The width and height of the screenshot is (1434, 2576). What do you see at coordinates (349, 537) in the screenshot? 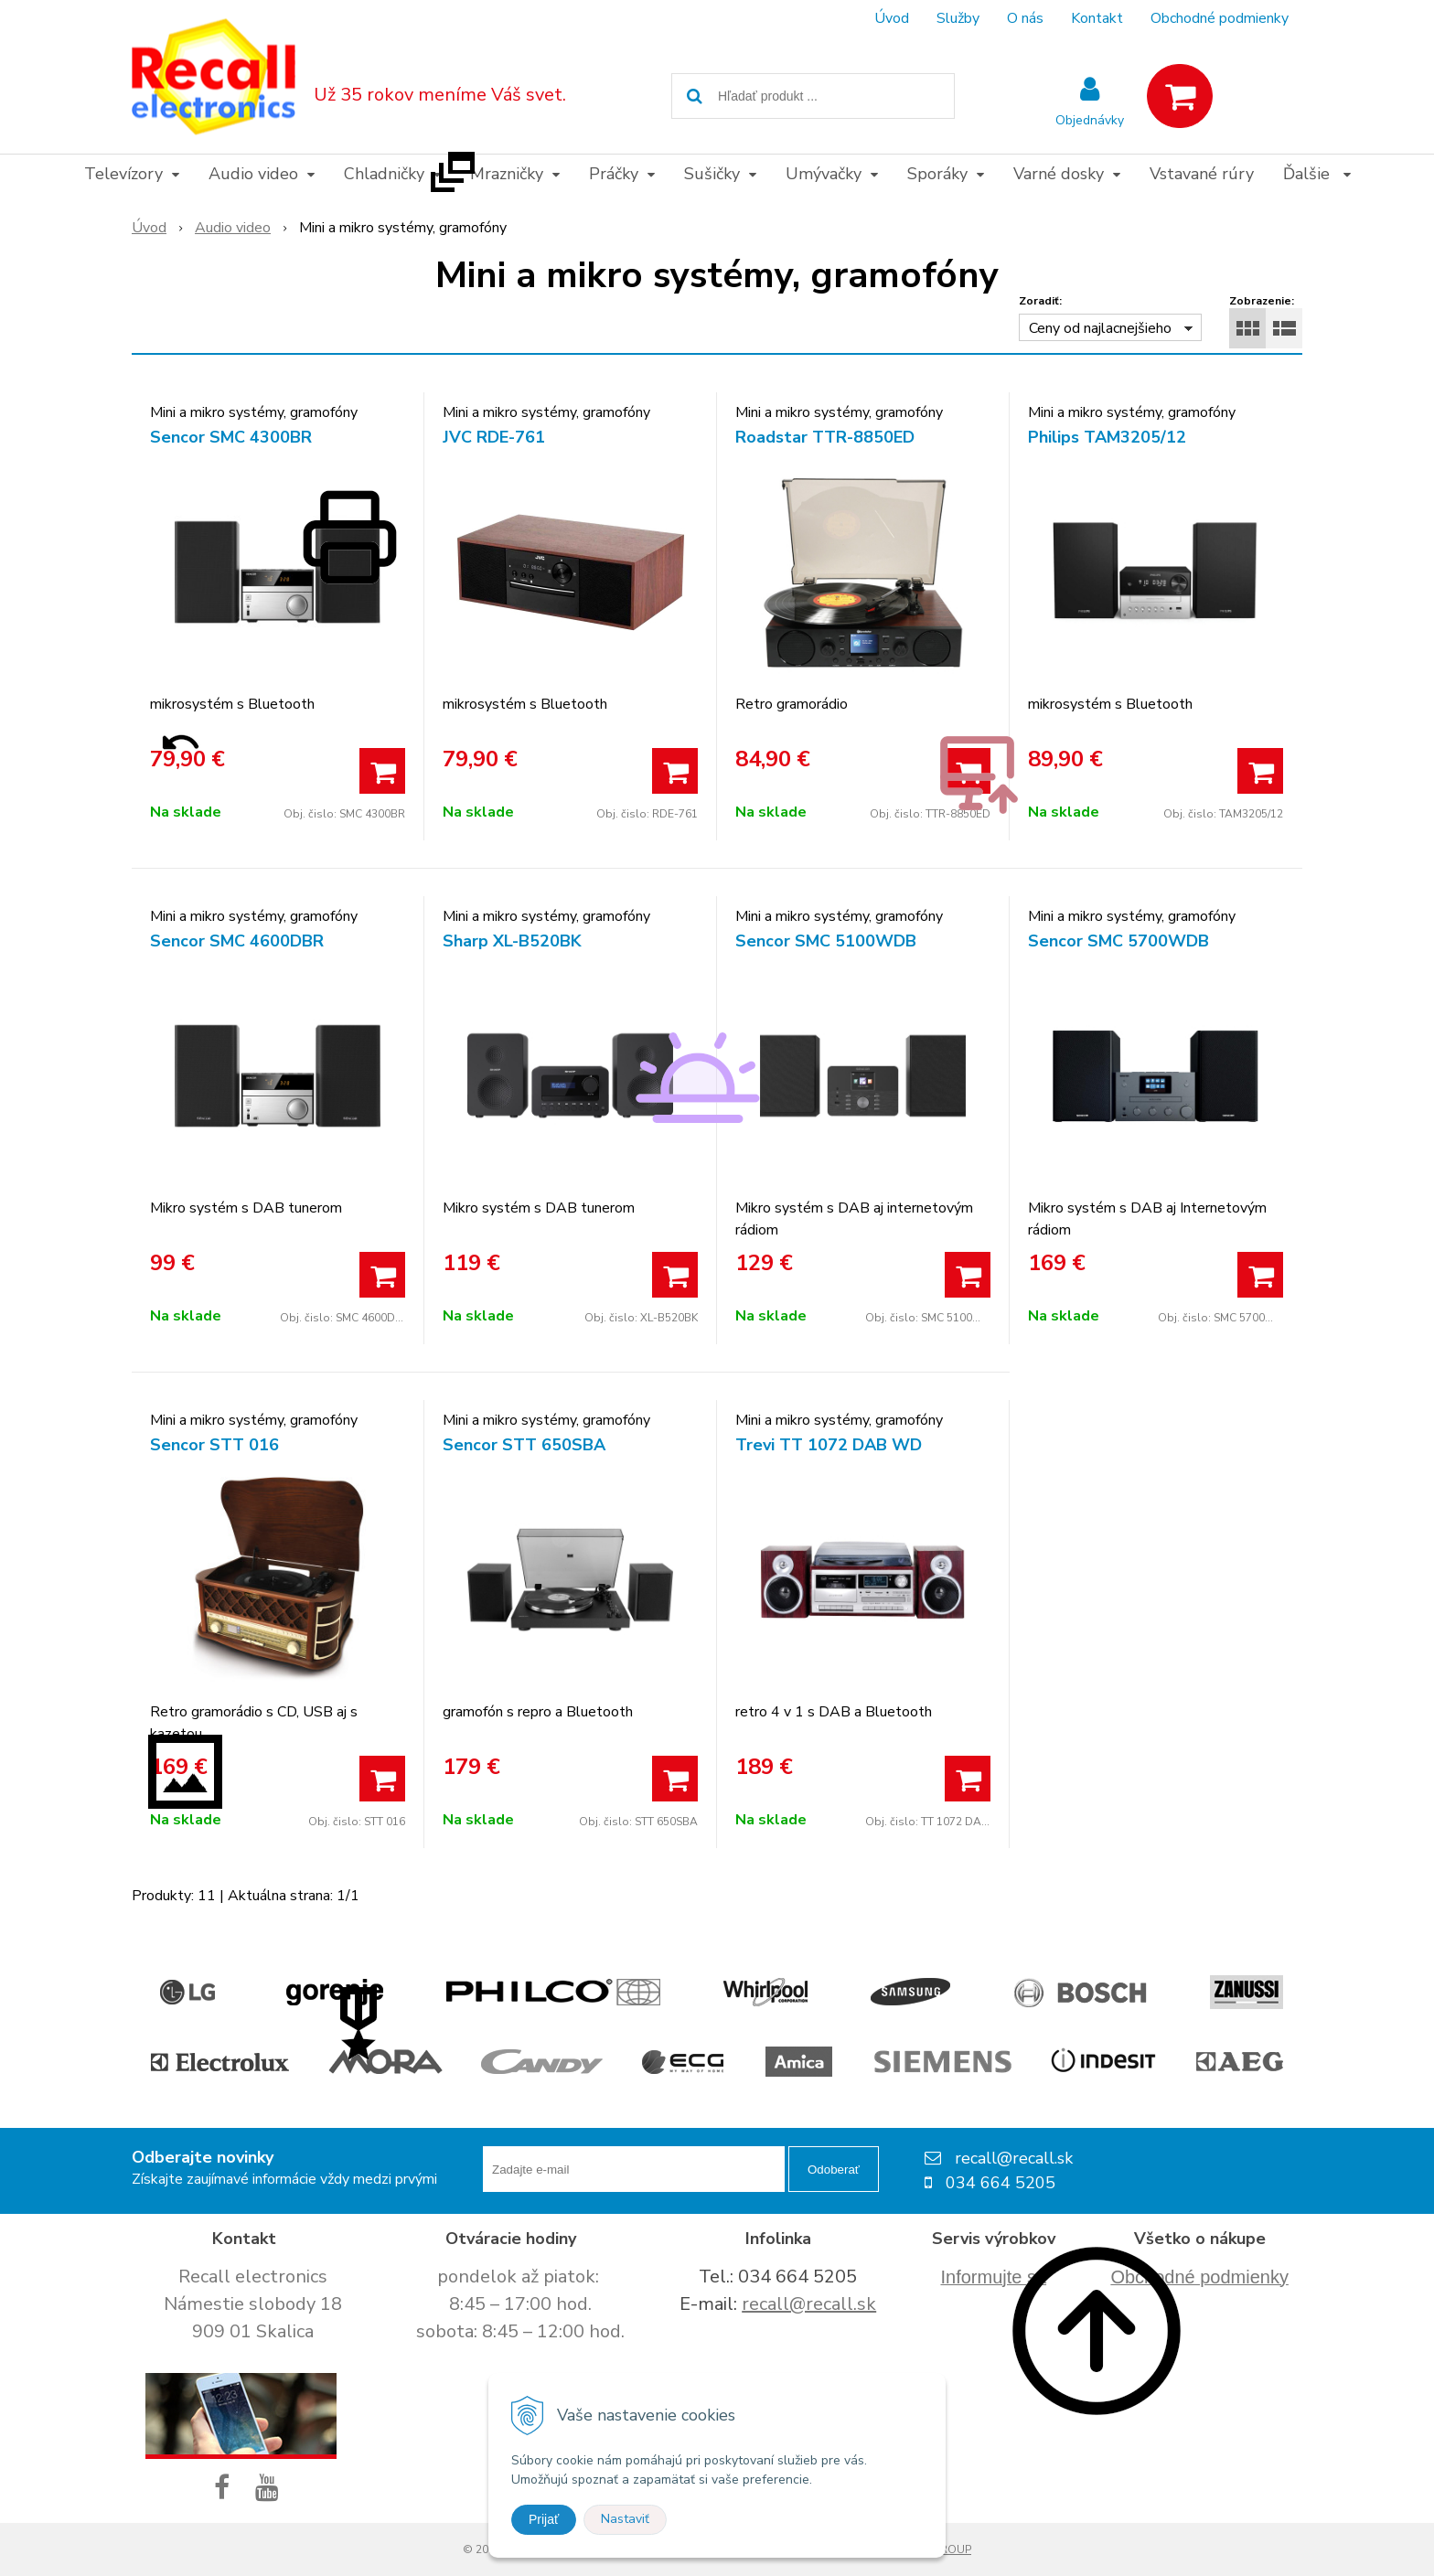
I see `print the current document` at bounding box center [349, 537].